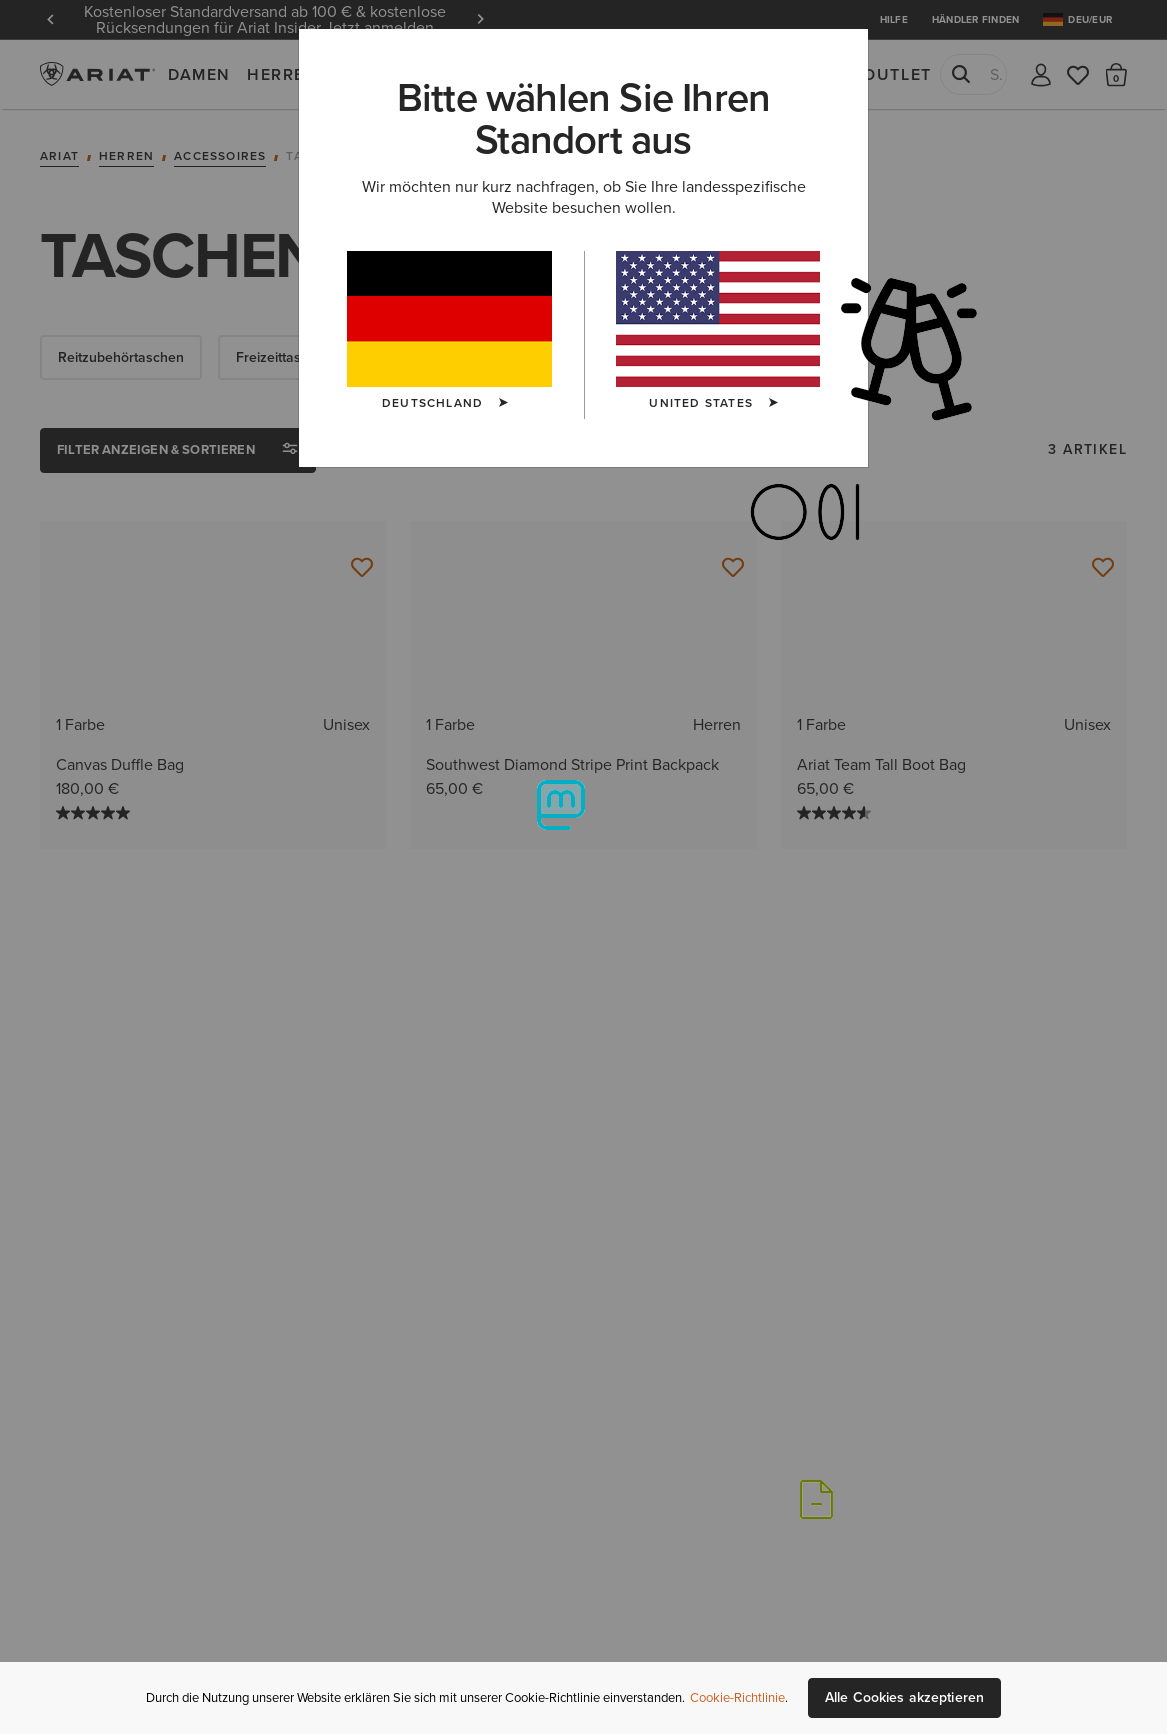 The width and height of the screenshot is (1167, 1734). What do you see at coordinates (805, 512) in the screenshot?
I see `open article on Medium` at bounding box center [805, 512].